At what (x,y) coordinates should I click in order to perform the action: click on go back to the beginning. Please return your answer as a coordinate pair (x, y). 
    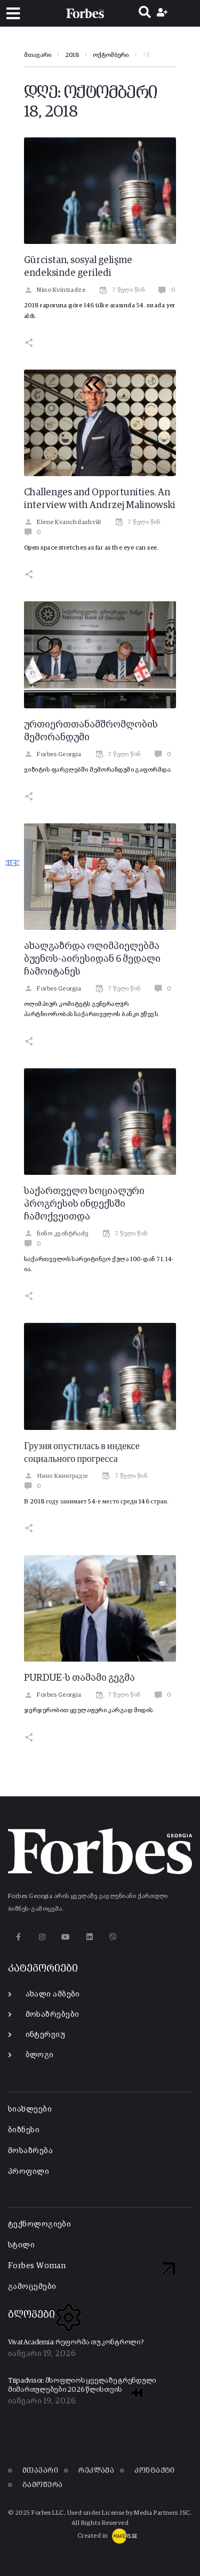
    Looking at the image, I should click on (93, 385).